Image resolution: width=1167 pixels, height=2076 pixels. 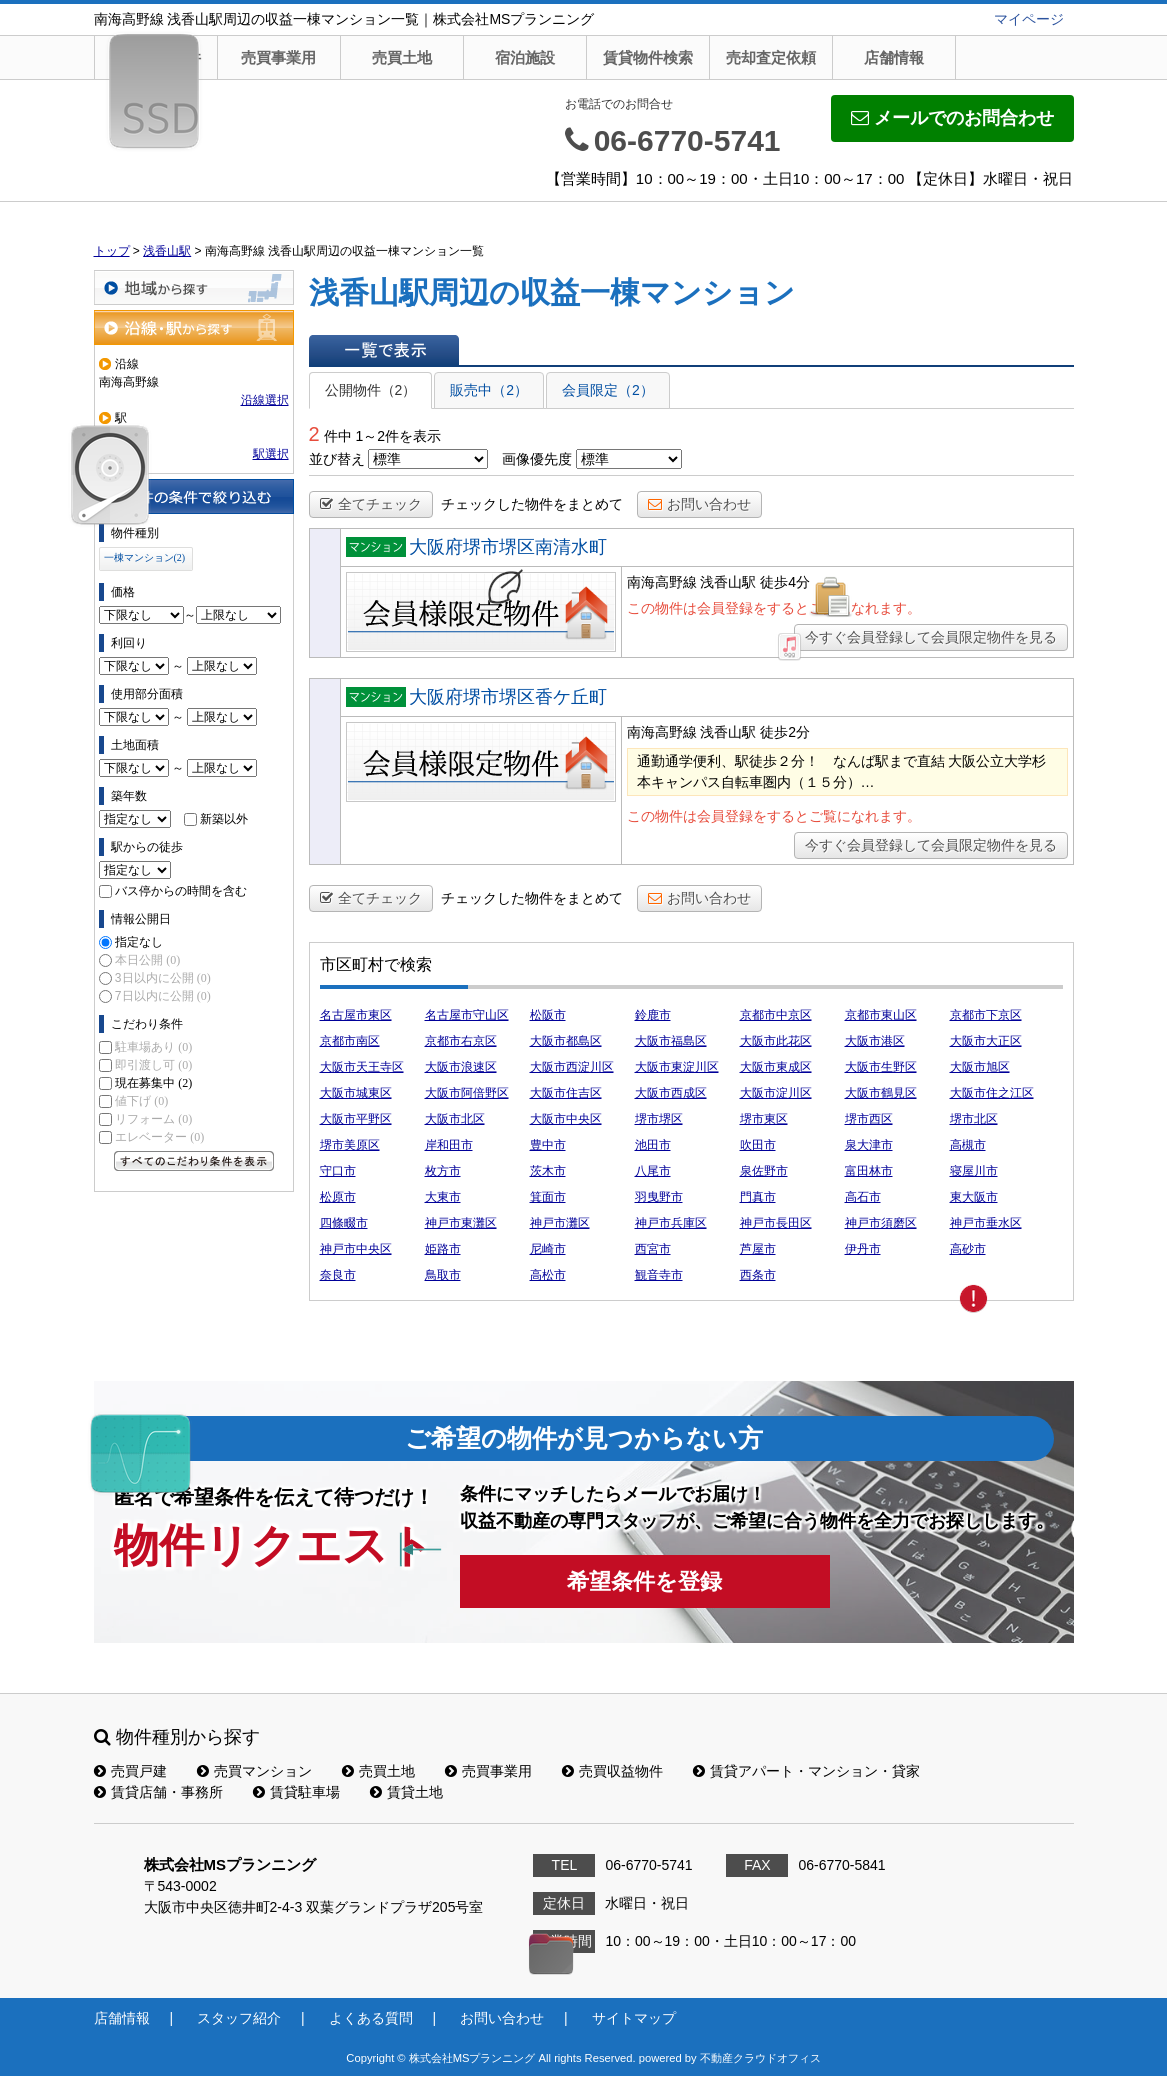 I want to click on an ogg vorbis audio file, so click(x=789, y=646).